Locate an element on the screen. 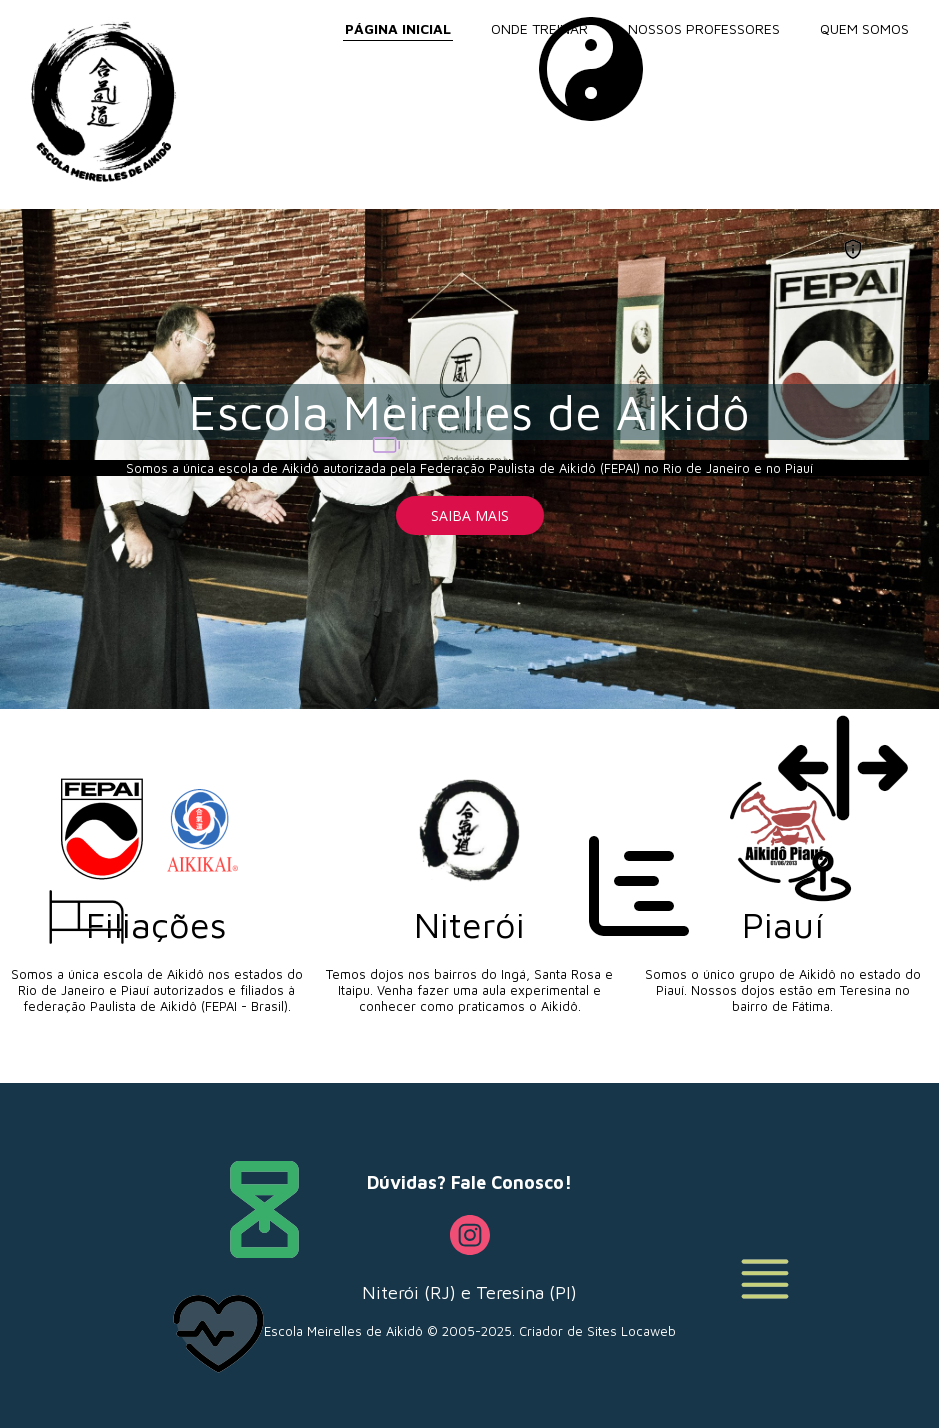  view project timeline or schedule is located at coordinates (639, 886).